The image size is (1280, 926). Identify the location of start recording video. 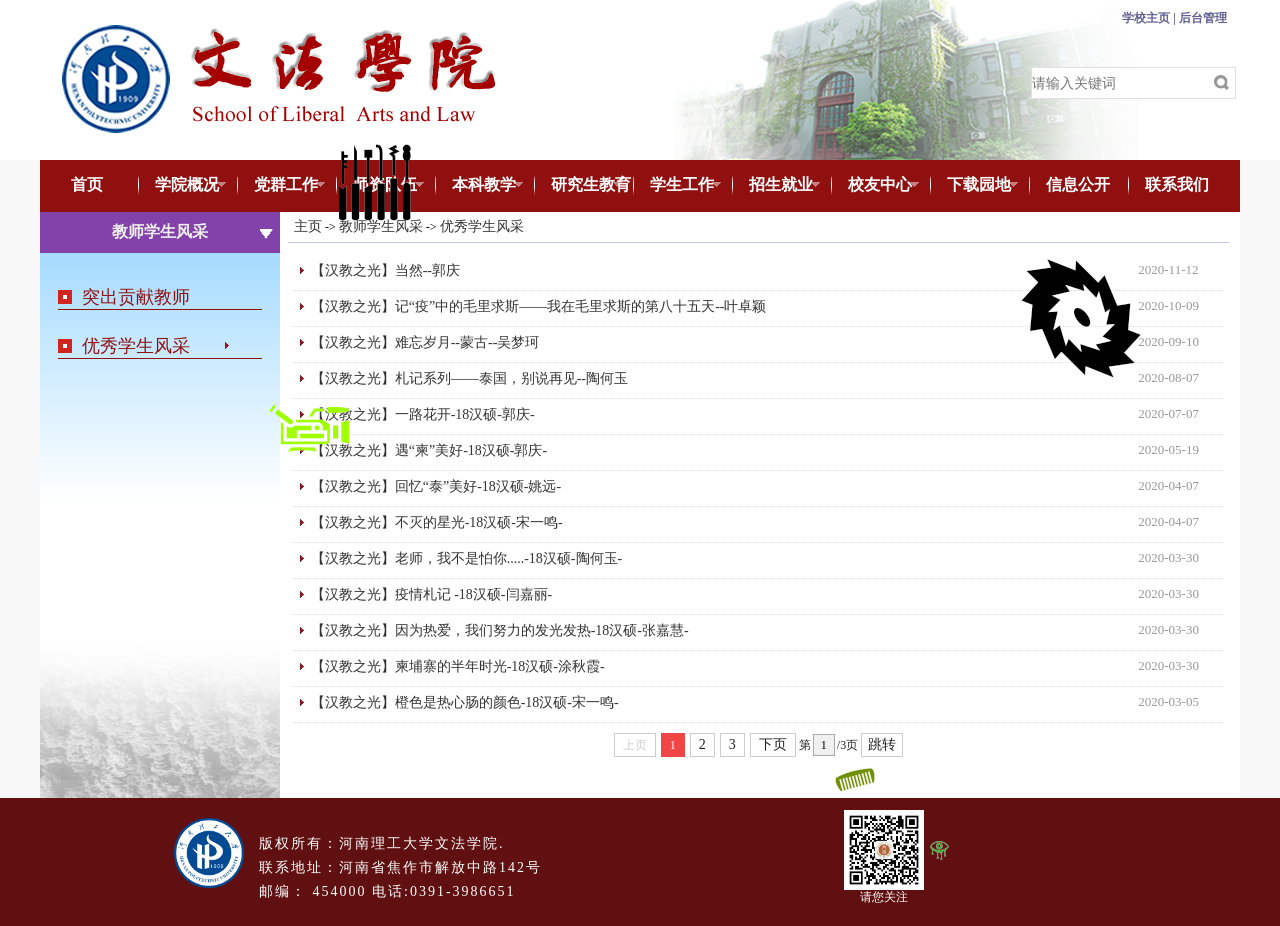
(309, 428).